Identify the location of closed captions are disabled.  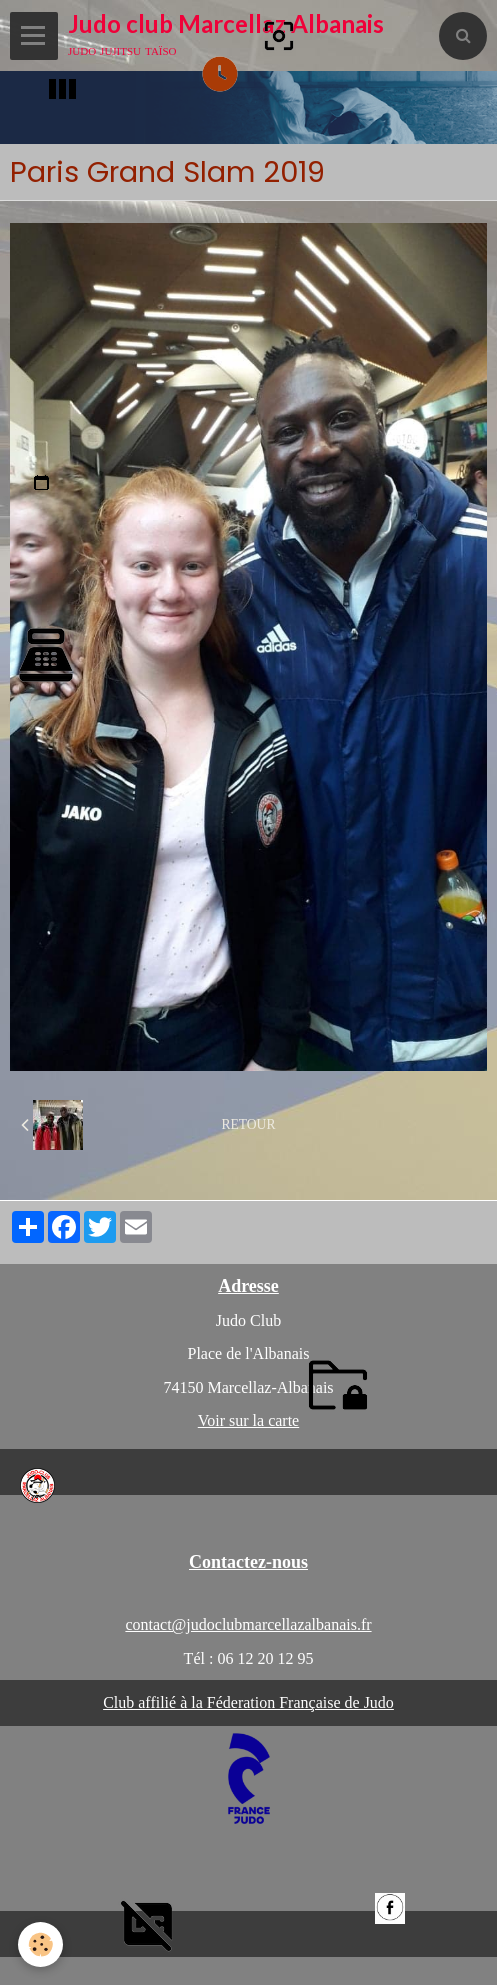
(148, 1924).